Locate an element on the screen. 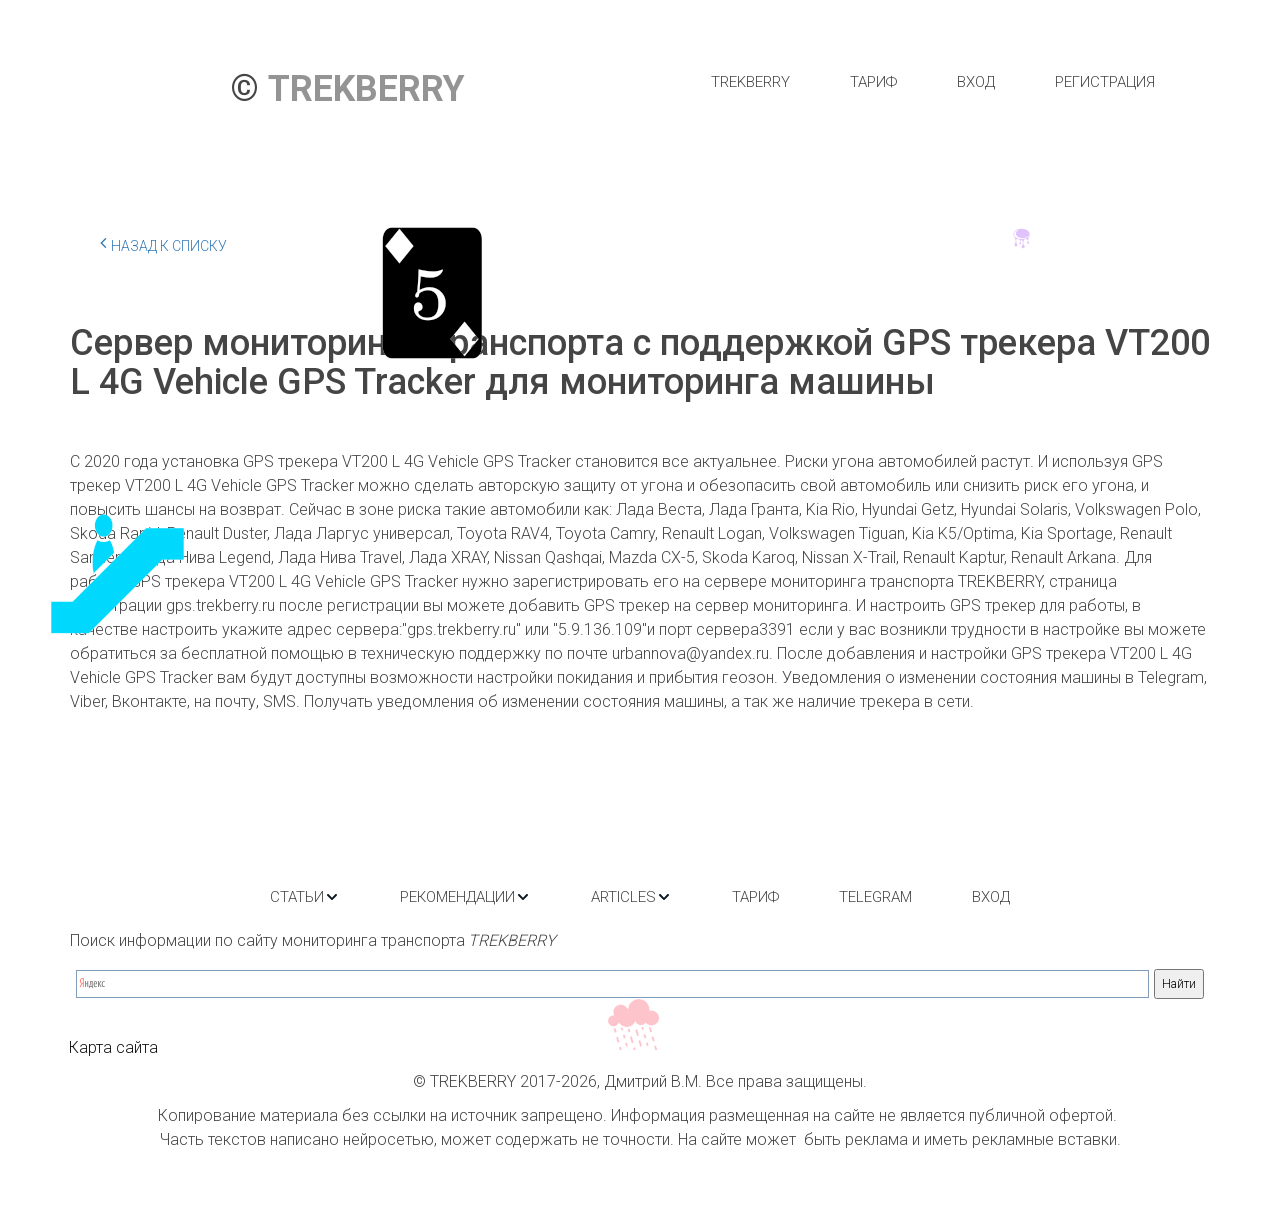 This screenshot has height=1212, width=1280. five of diamonds playing card is located at coordinates (432, 293).